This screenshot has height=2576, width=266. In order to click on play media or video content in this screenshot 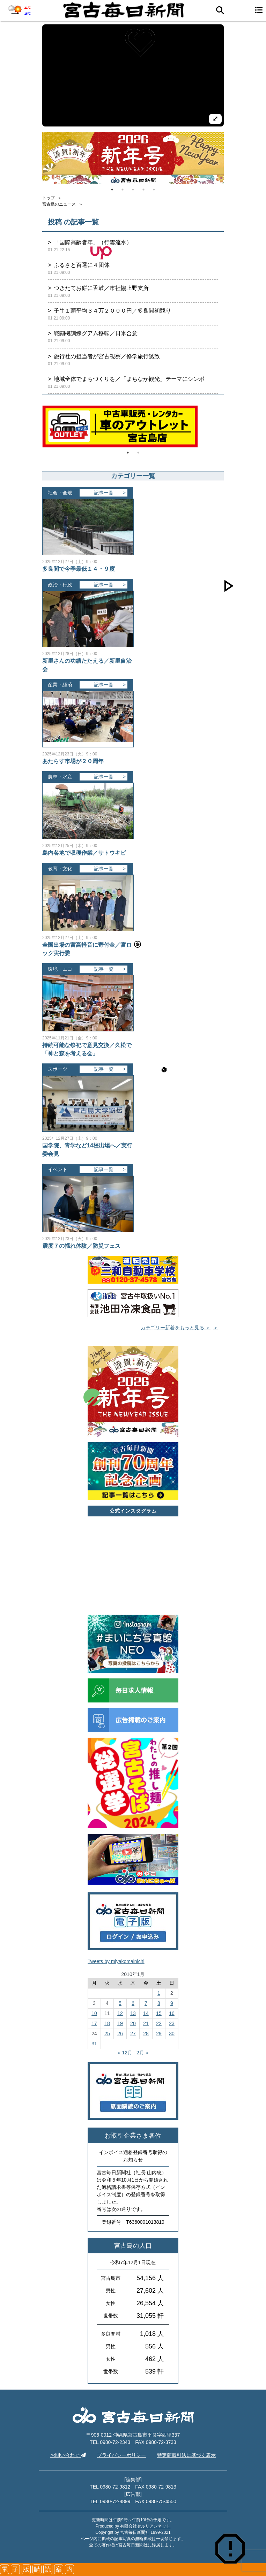, I will do `click(227, 586)`.